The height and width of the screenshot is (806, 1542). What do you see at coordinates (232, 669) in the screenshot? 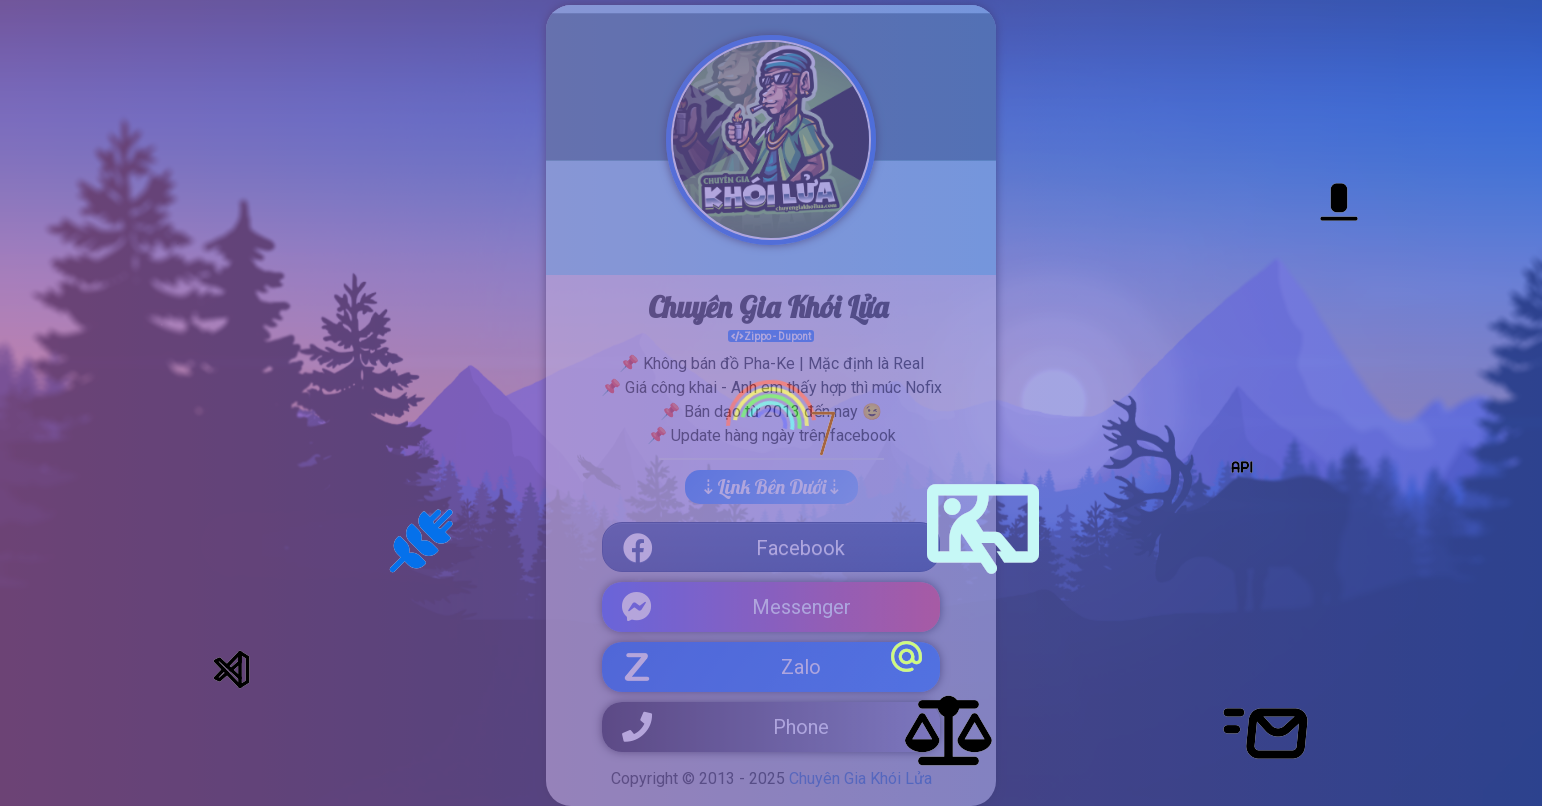
I see `open visual studio code` at bounding box center [232, 669].